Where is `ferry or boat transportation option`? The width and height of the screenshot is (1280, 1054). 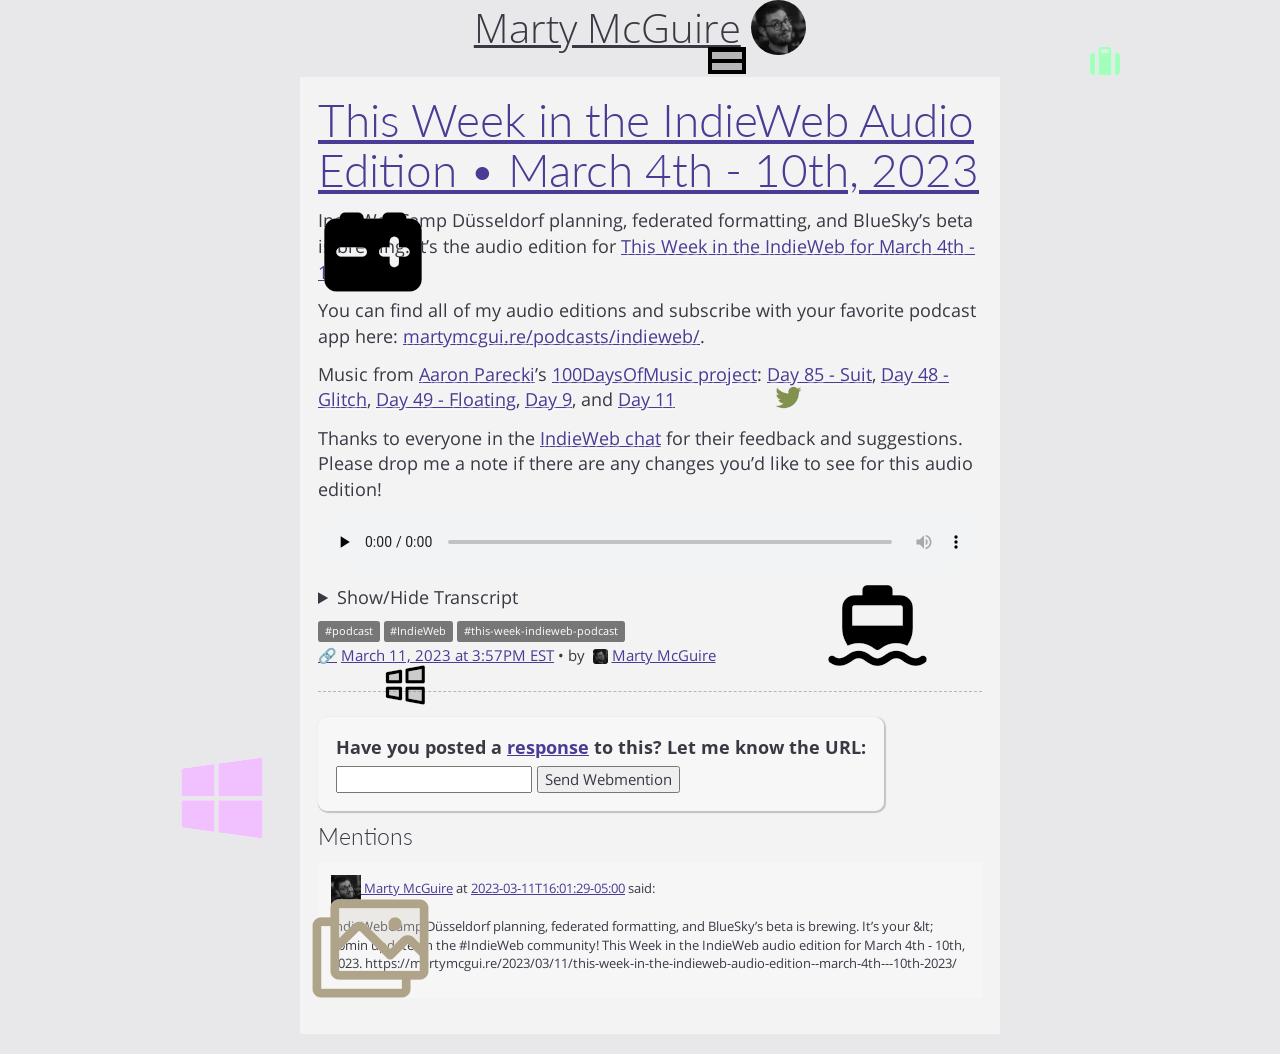 ferry or boat transportation option is located at coordinates (877, 625).